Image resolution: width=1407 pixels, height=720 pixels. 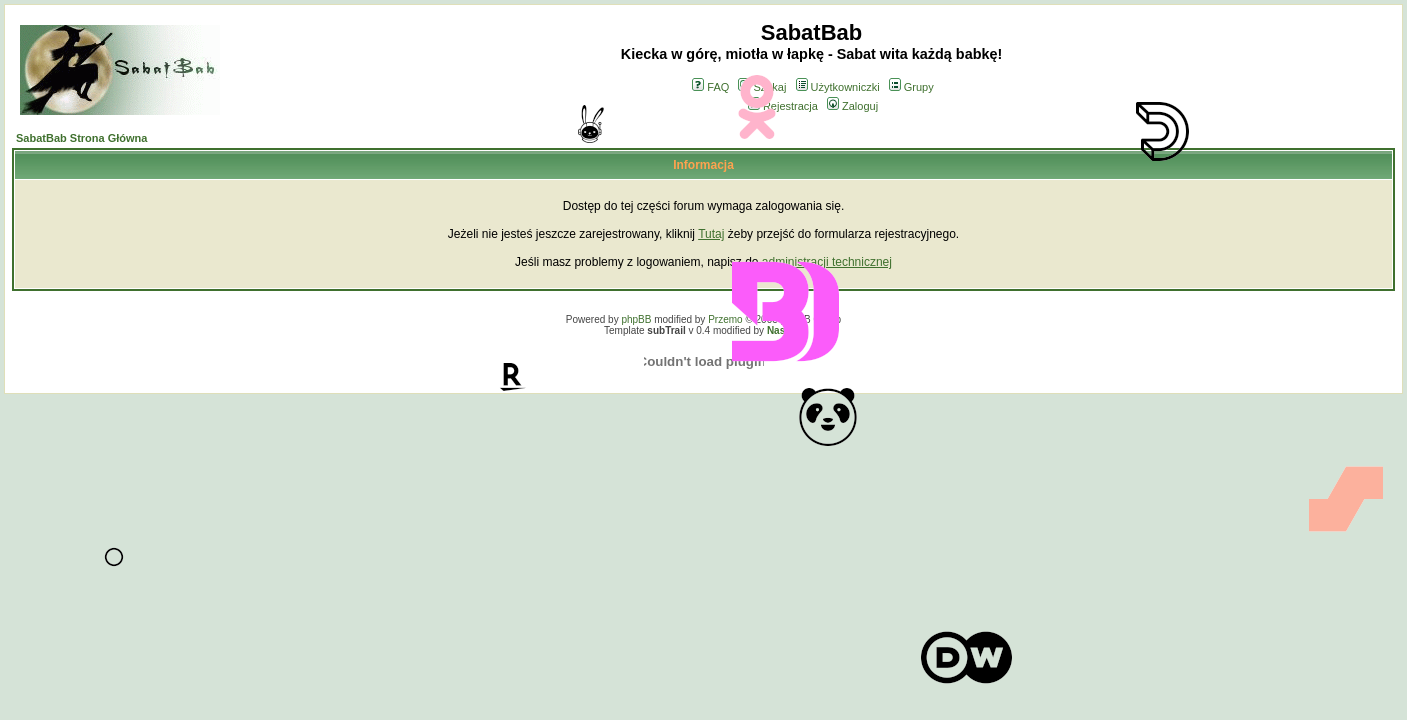 I want to click on open the Dailymotion app, so click(x=1162, y=131).